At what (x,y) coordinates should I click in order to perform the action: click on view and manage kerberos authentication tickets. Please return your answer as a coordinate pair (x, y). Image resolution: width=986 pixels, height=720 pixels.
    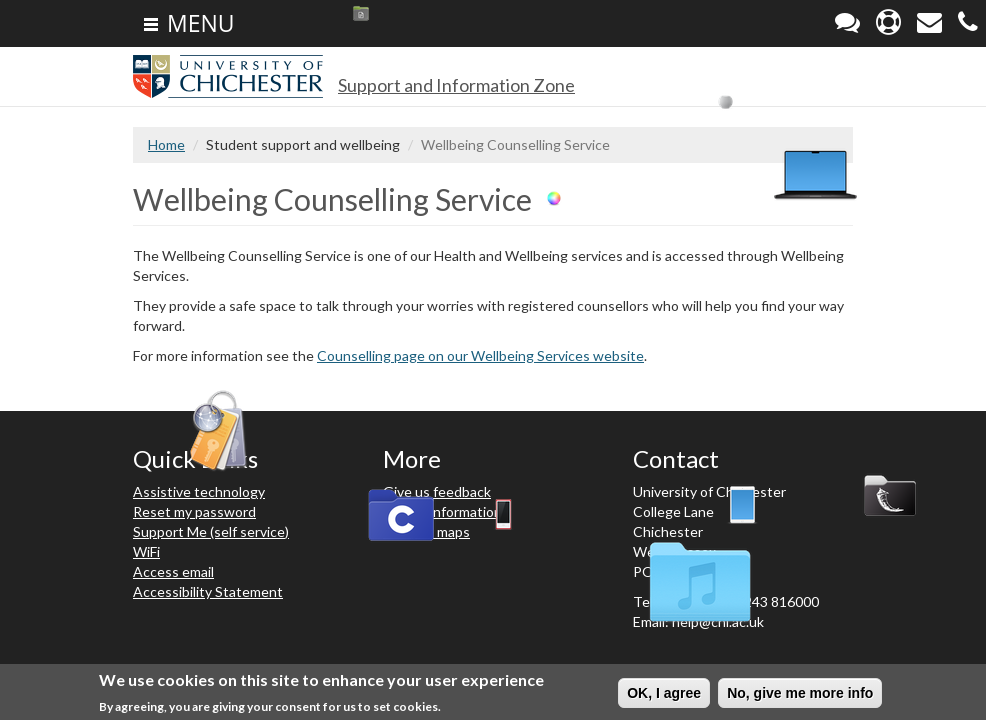
    Looking at the image, I should click on (219, 431).